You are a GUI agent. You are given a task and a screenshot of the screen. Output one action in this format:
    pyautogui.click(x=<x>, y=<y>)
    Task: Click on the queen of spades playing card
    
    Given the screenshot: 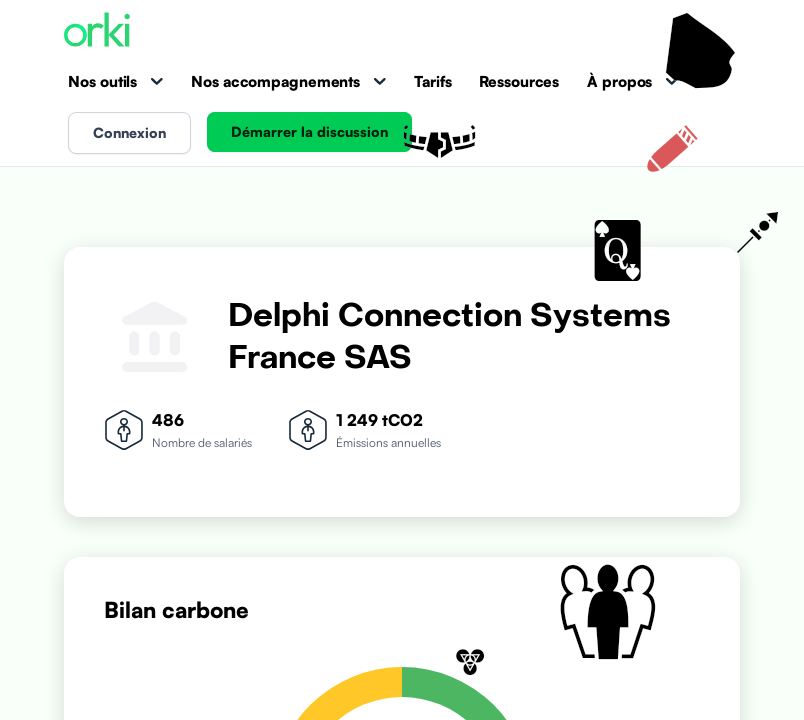 What is the action you would take?
    pyautogui.click(x=617, y=250)
    